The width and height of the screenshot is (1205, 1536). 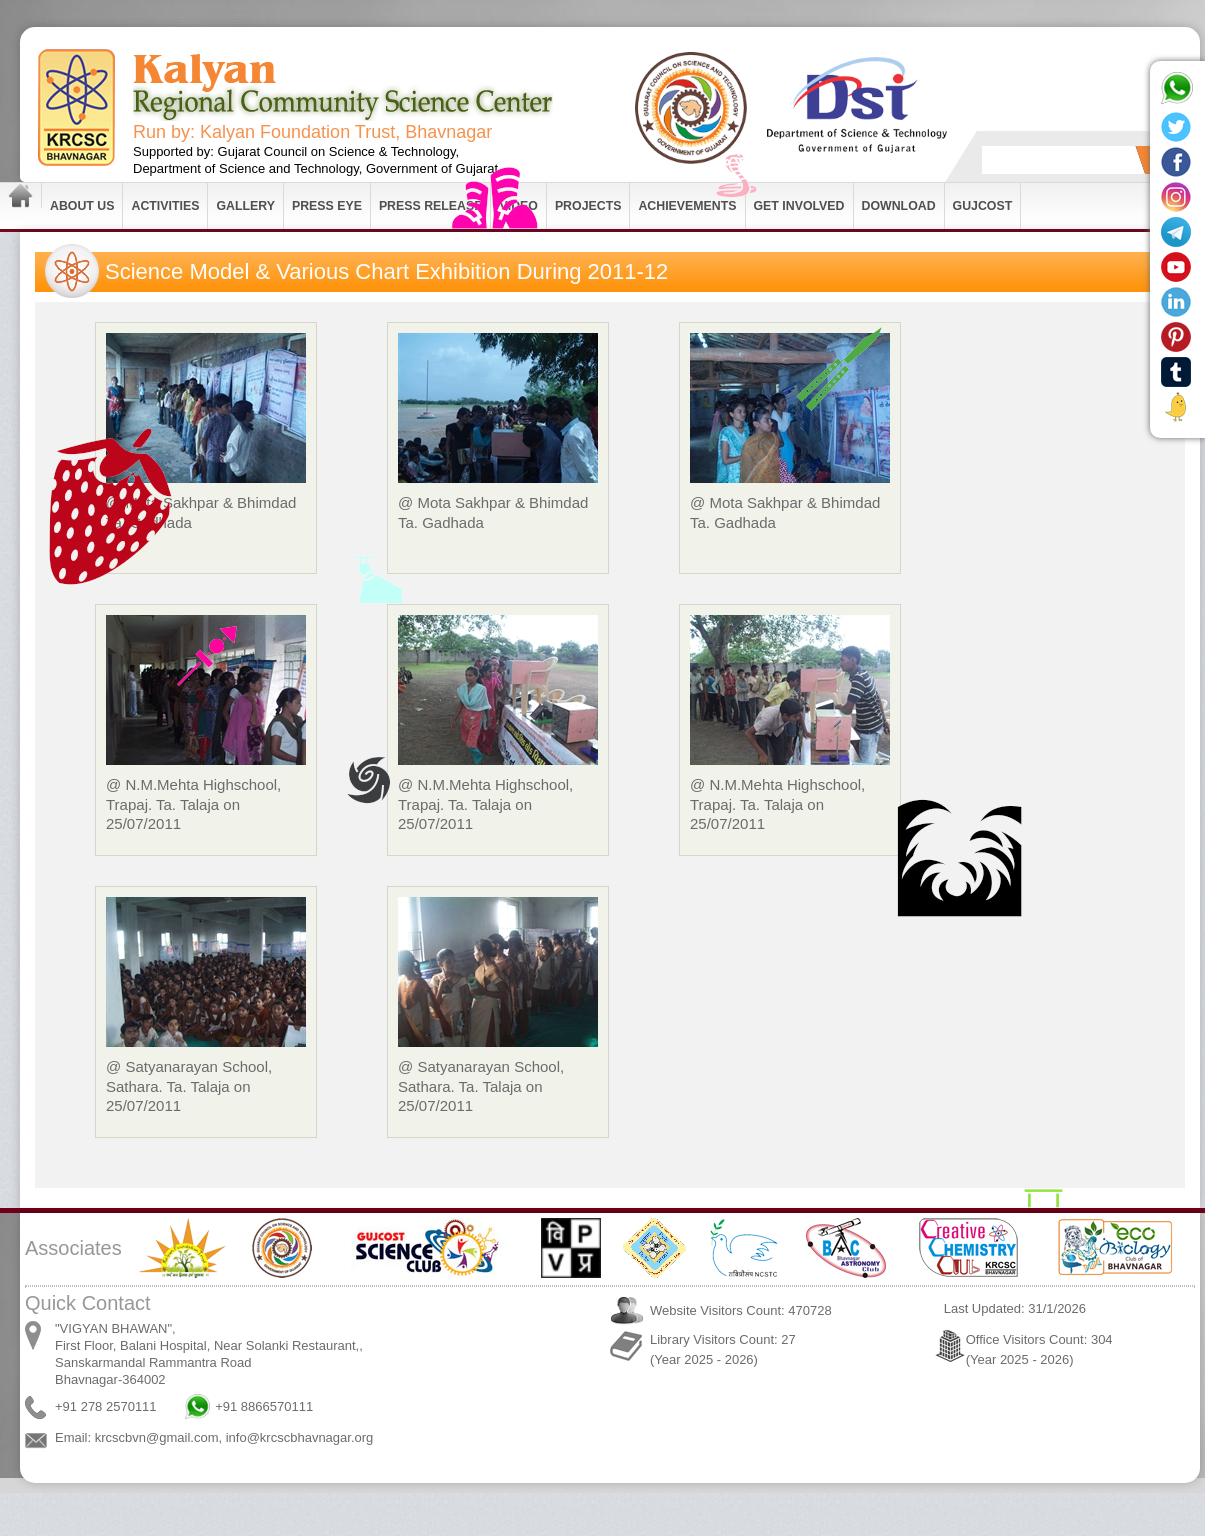 I want to click on enter a fire-themed portal or dungeon, so click(x=959, y=854).